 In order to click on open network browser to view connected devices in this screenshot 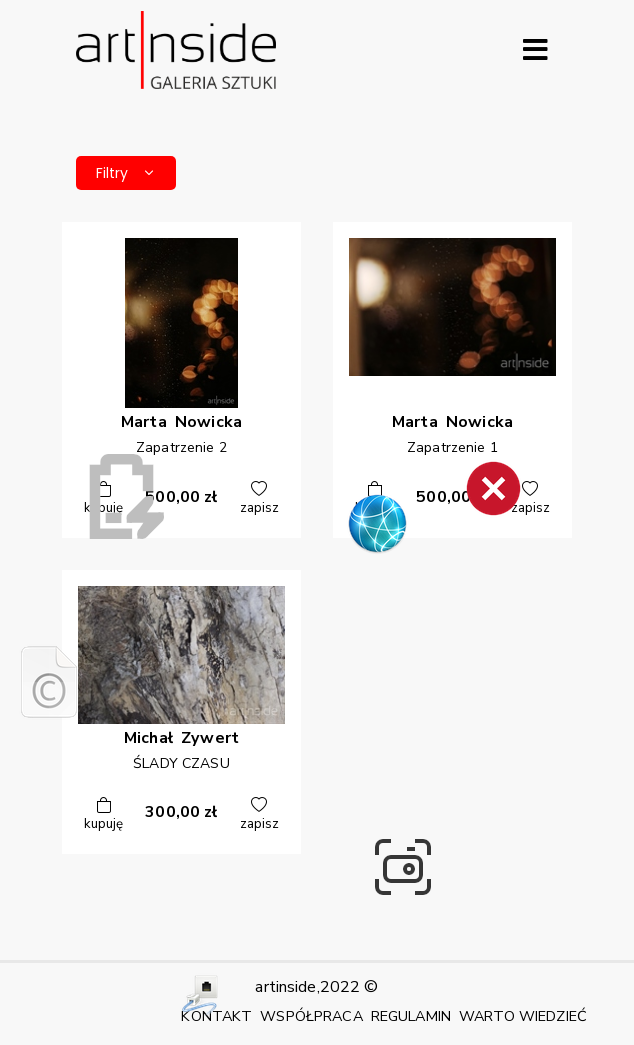, I will do `click(377, 523)`.